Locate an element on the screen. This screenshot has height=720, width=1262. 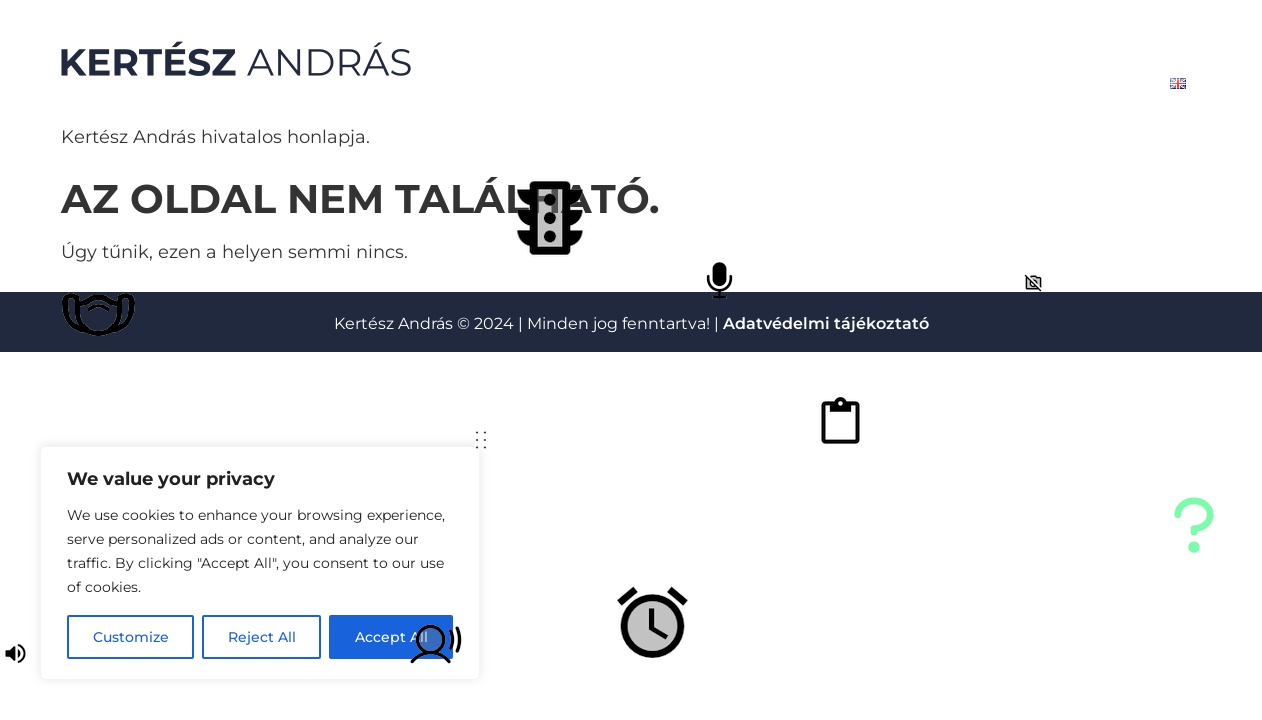
paste content from clipboard is located at coordinates (840, 422).